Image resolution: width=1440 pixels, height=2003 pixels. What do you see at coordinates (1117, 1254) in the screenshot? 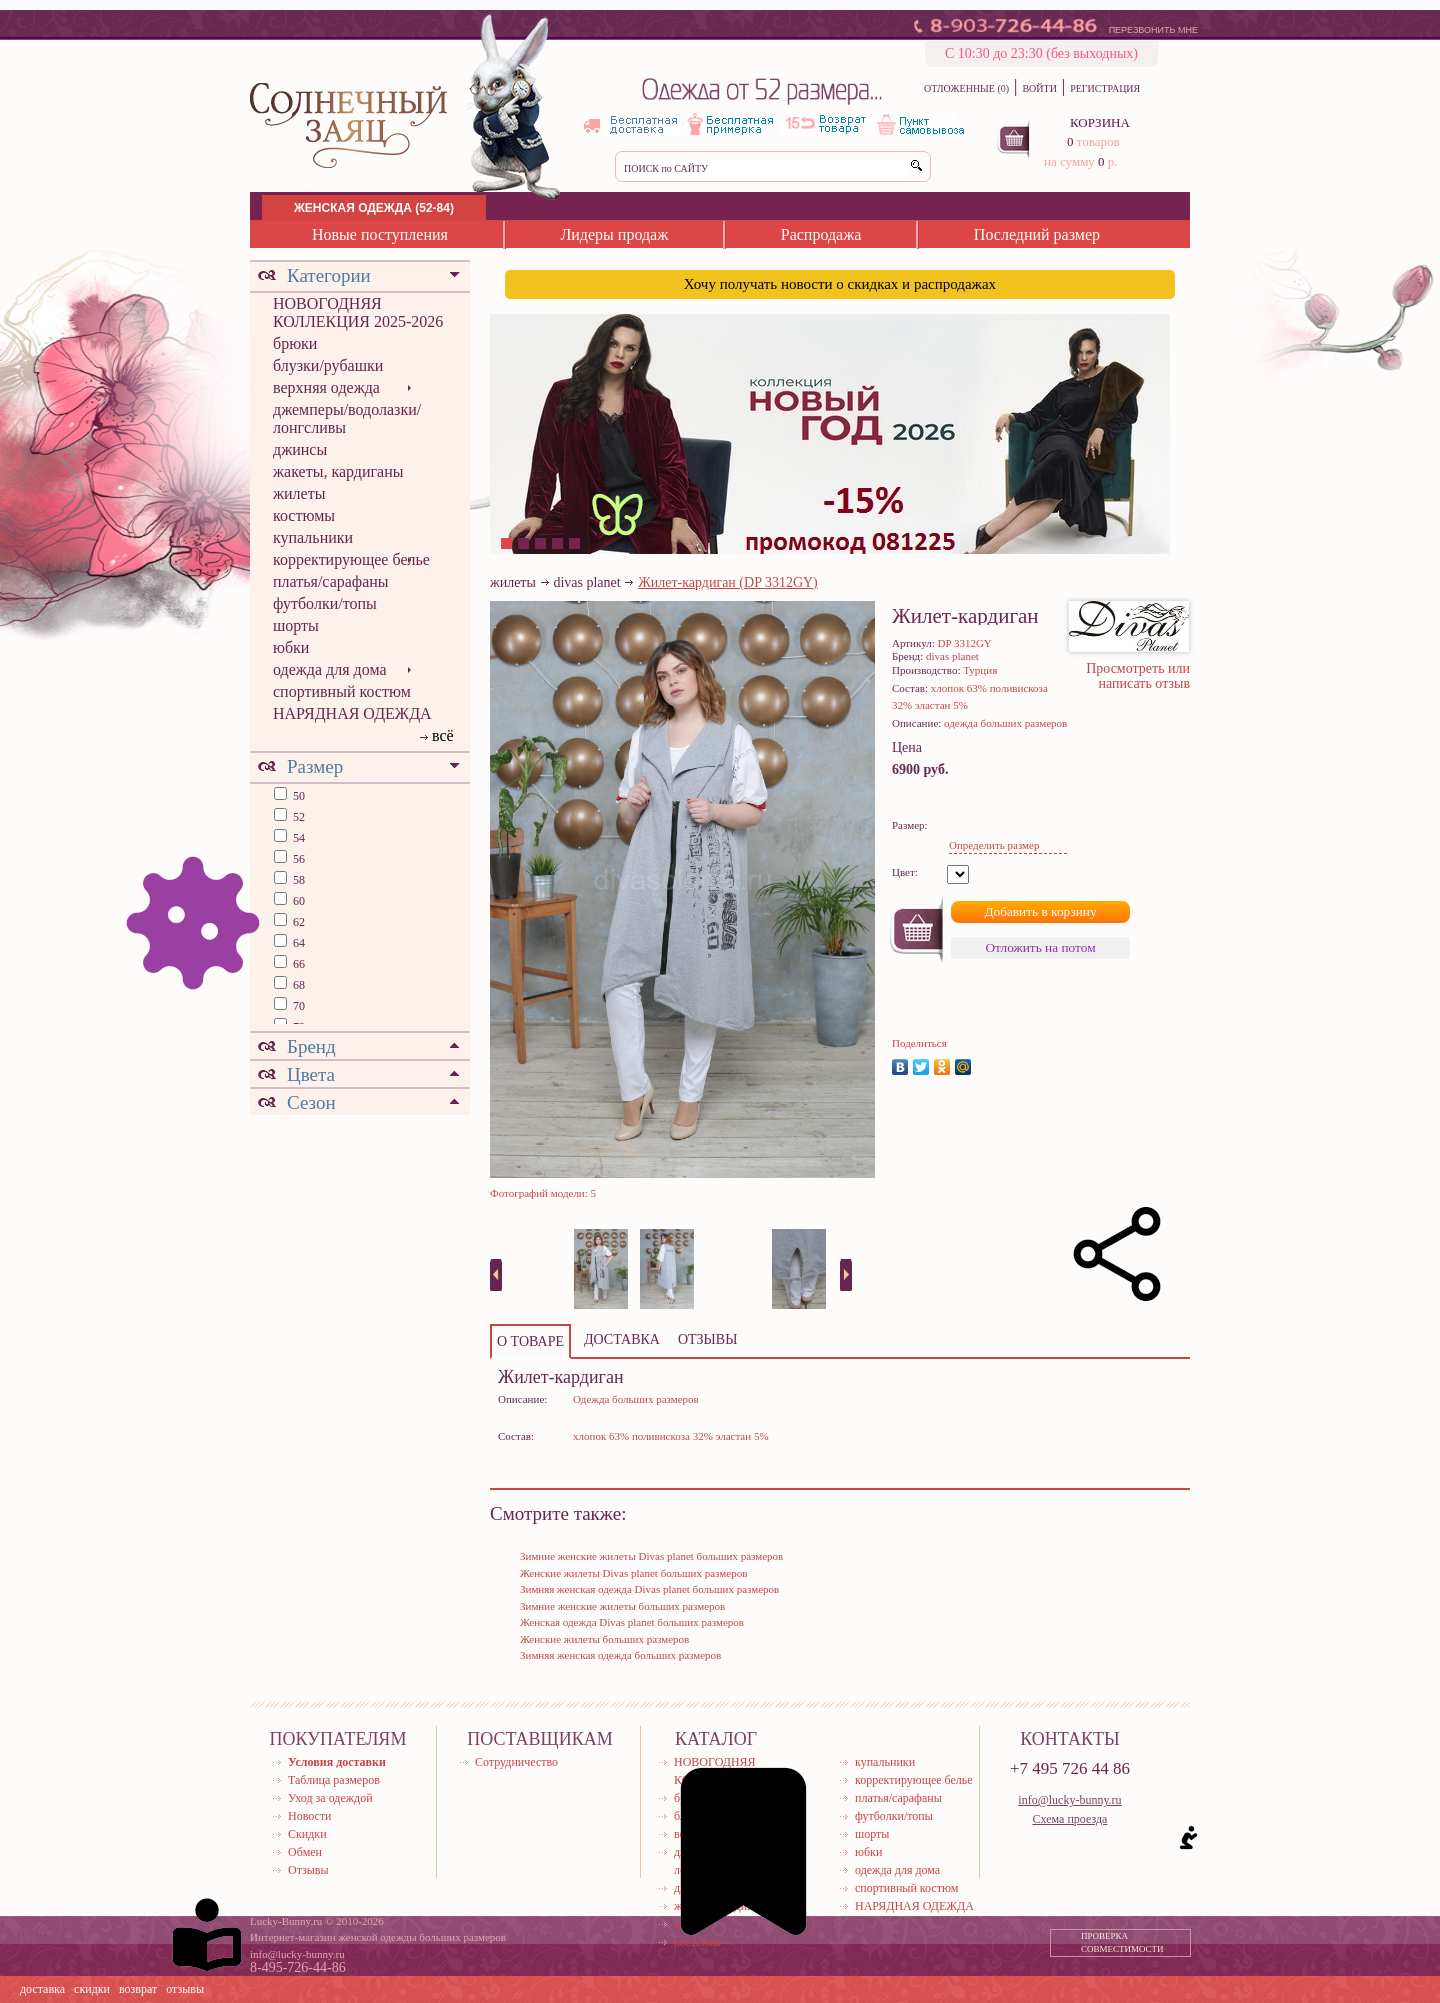
I see `share content to social media` at bounding box center [1117, 1254].